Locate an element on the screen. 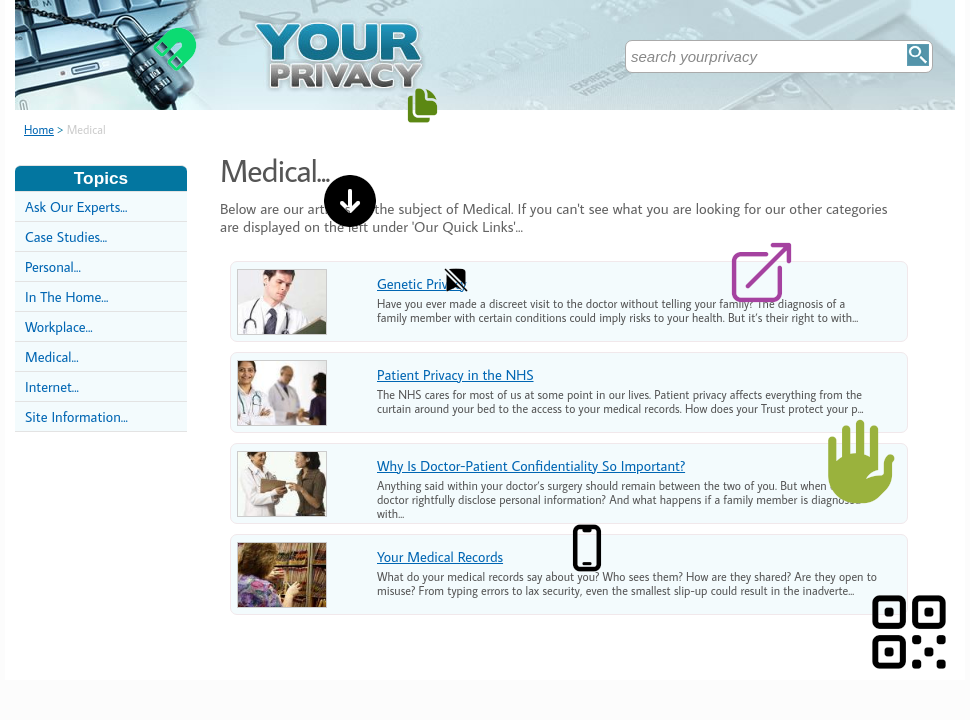  remove from bookmarks is located at coordinates (456, 280).